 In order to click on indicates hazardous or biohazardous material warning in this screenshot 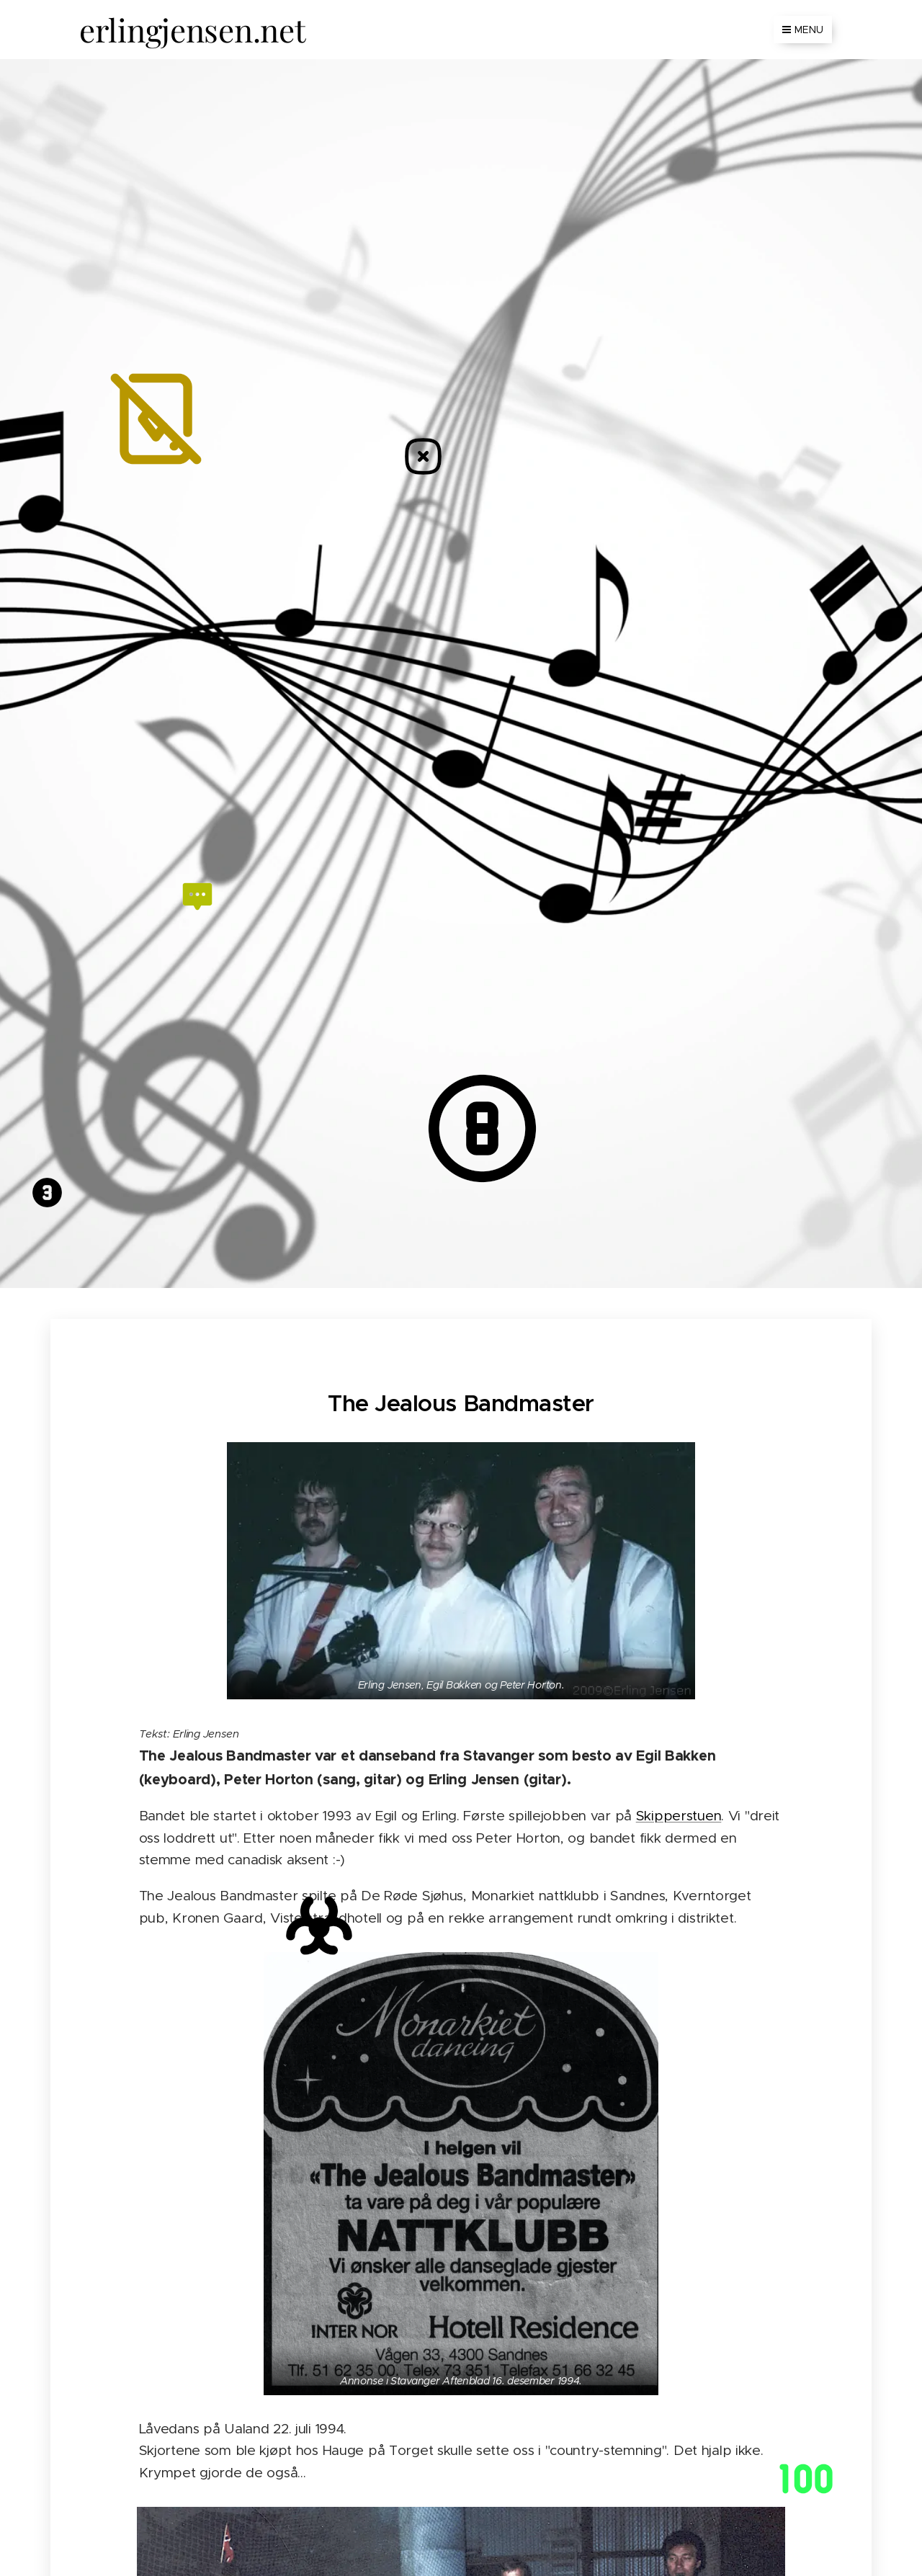, I will do `click(319, 1928)`.